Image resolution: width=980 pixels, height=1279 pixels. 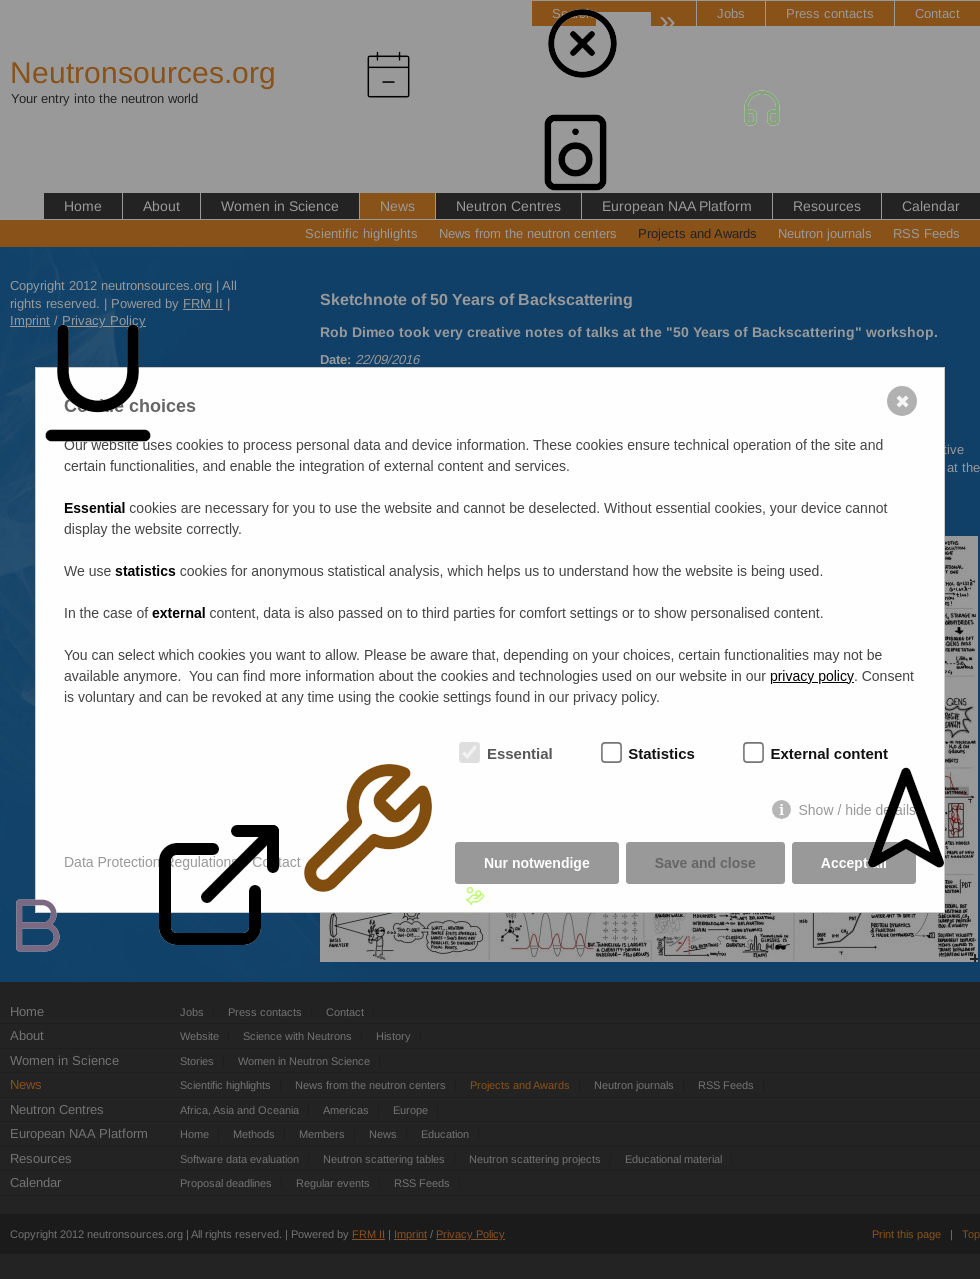 What do you see at coordinates (475, 896) in the screenshot?
I see `make a payment or donation` at bounding box center [475, 896].